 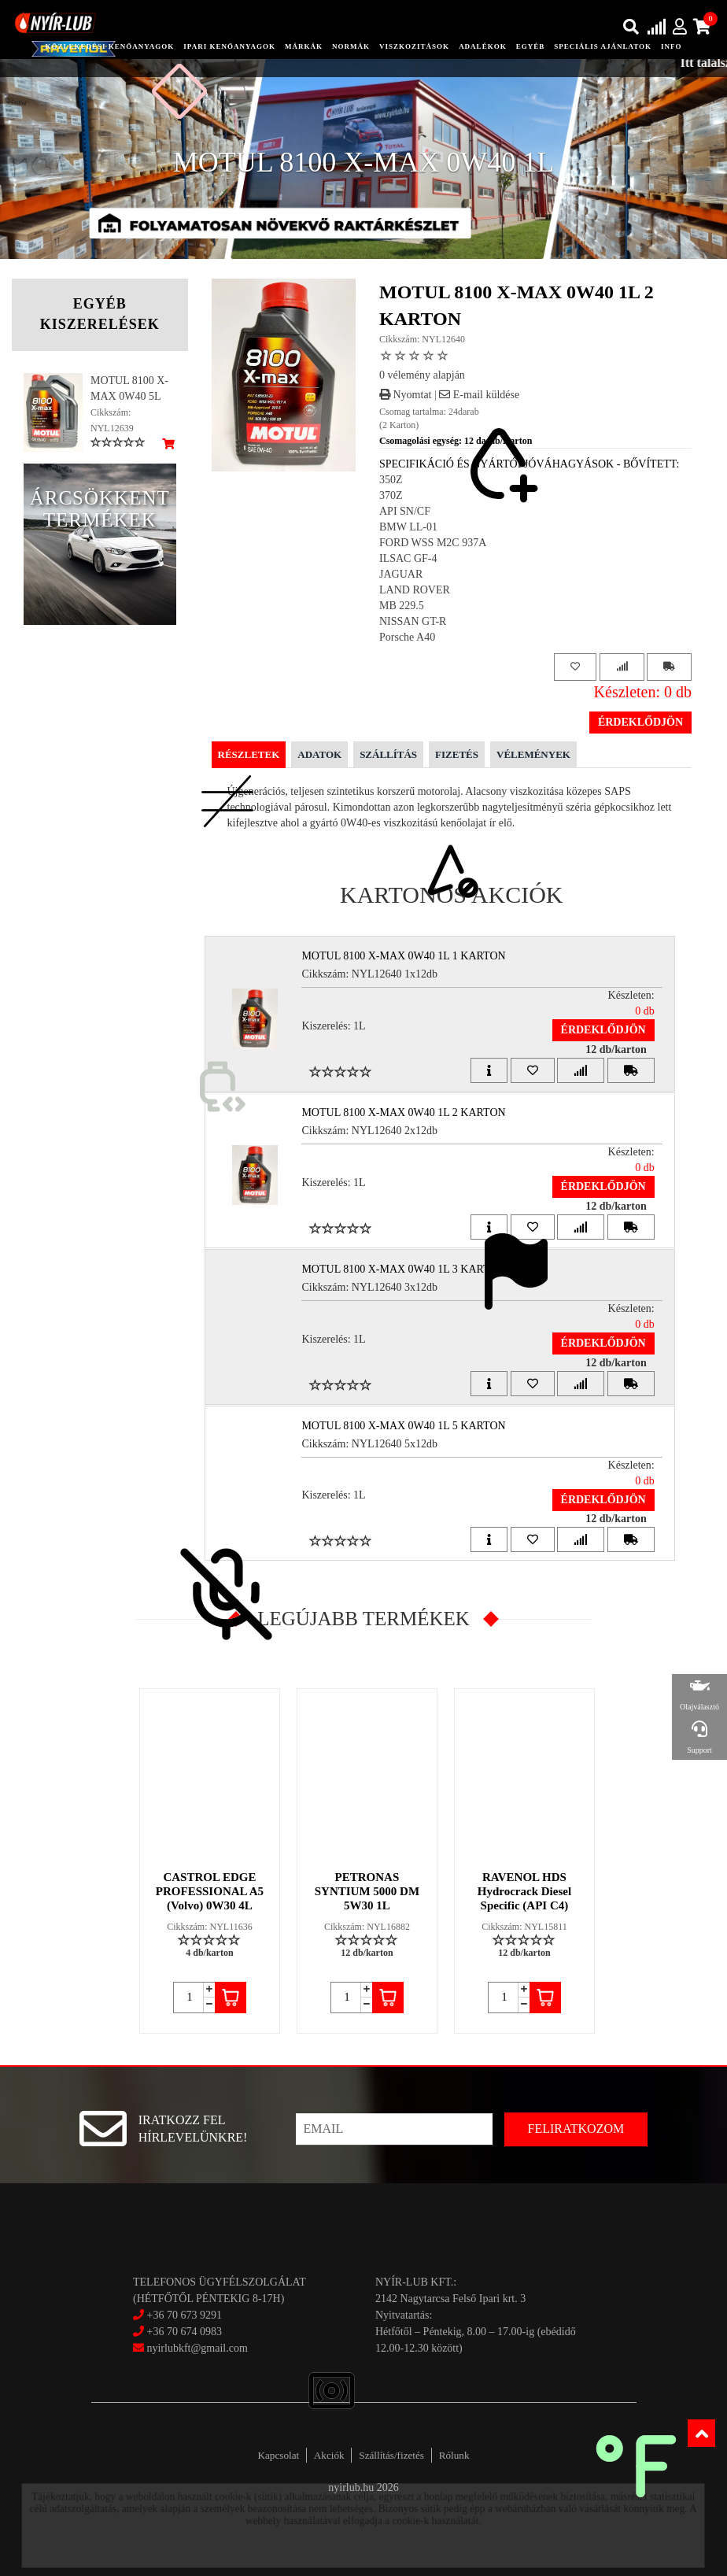 I want to click on indicates values are not equal or mismatched, so click(x=227, y=801).